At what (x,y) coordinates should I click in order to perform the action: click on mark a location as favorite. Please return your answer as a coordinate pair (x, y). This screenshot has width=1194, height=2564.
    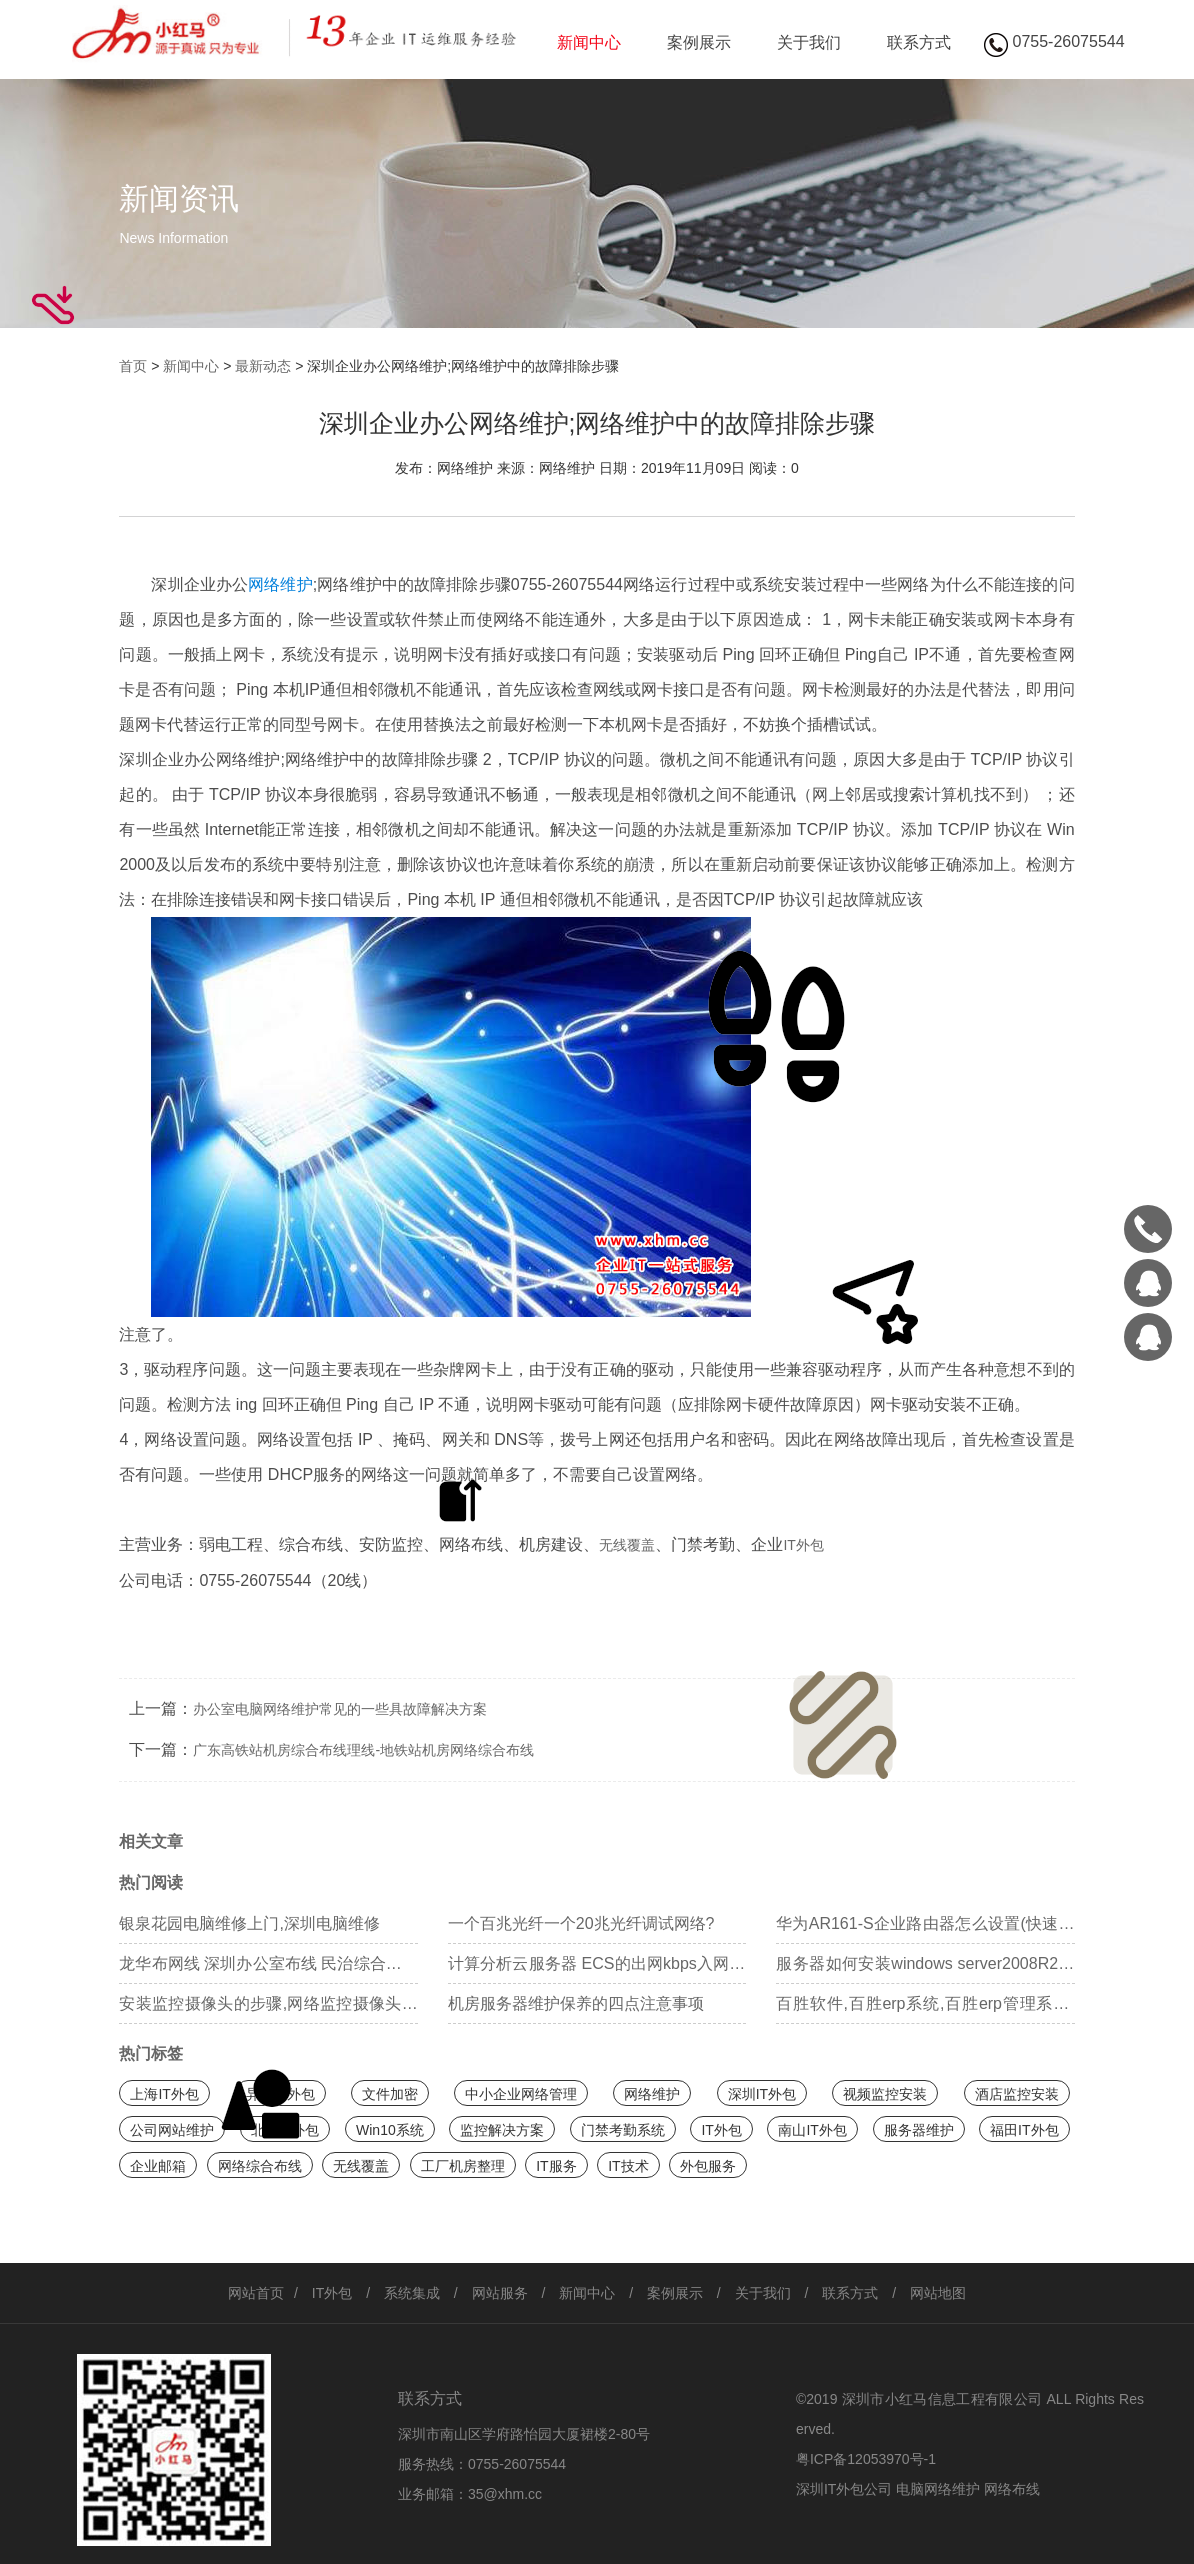
    Looking at the image, I should click on (874, 1300).